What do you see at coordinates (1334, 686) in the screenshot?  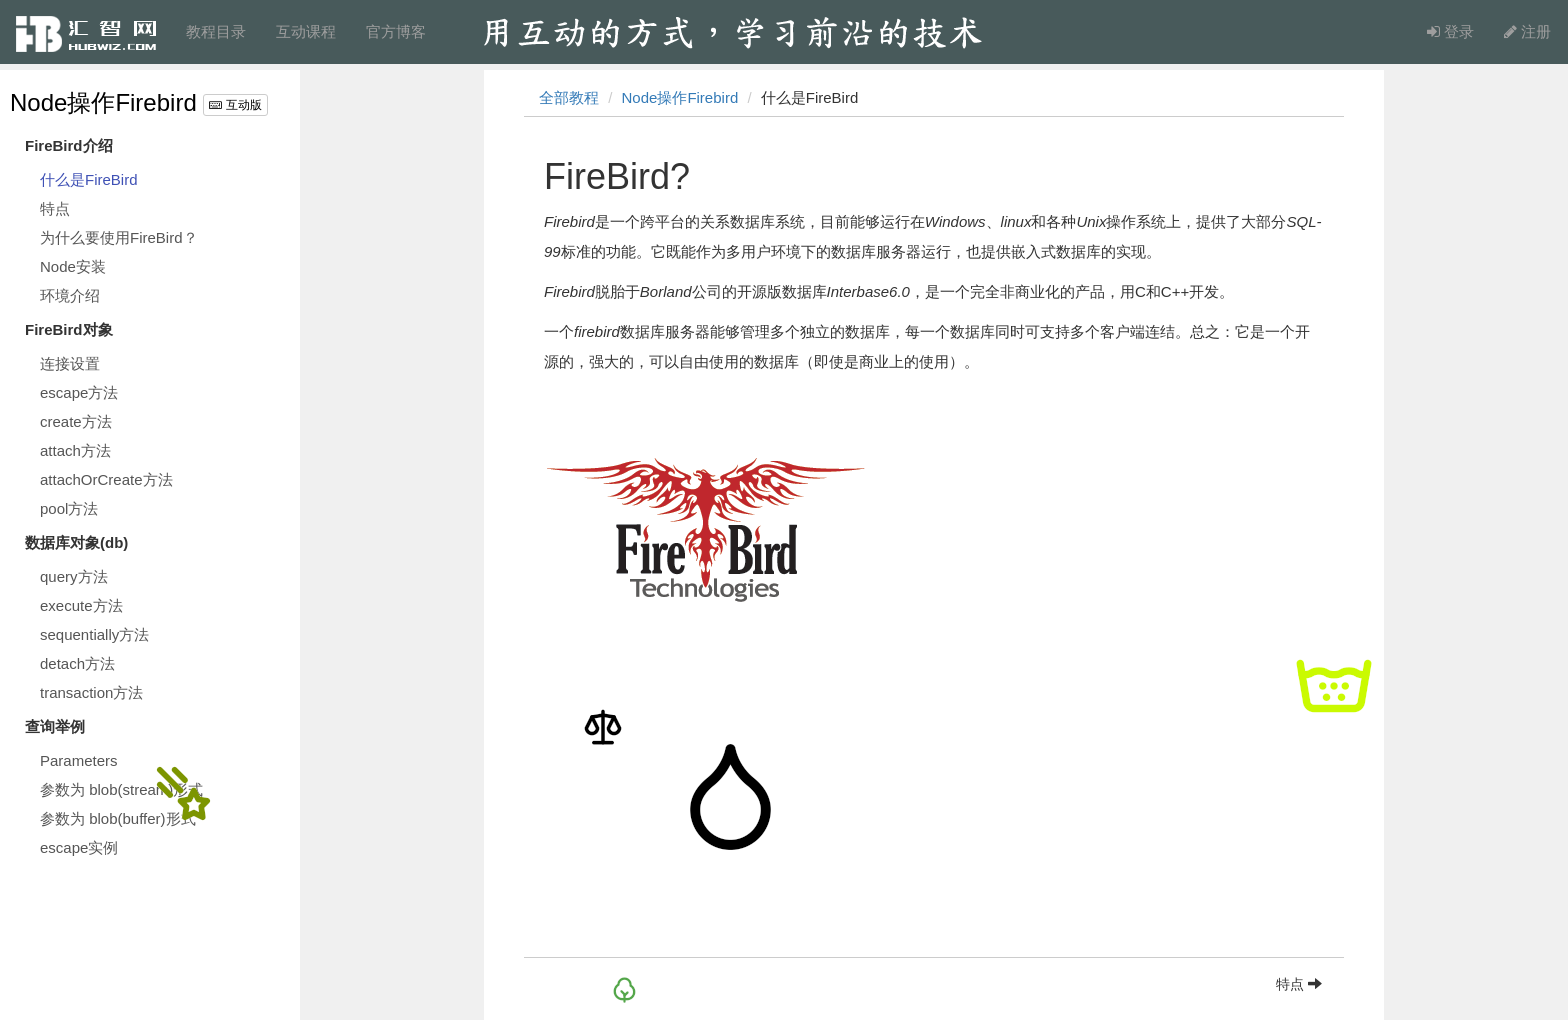 I see `wash at high temperature setting (5 dots)` at bounding box center [1334, 686].